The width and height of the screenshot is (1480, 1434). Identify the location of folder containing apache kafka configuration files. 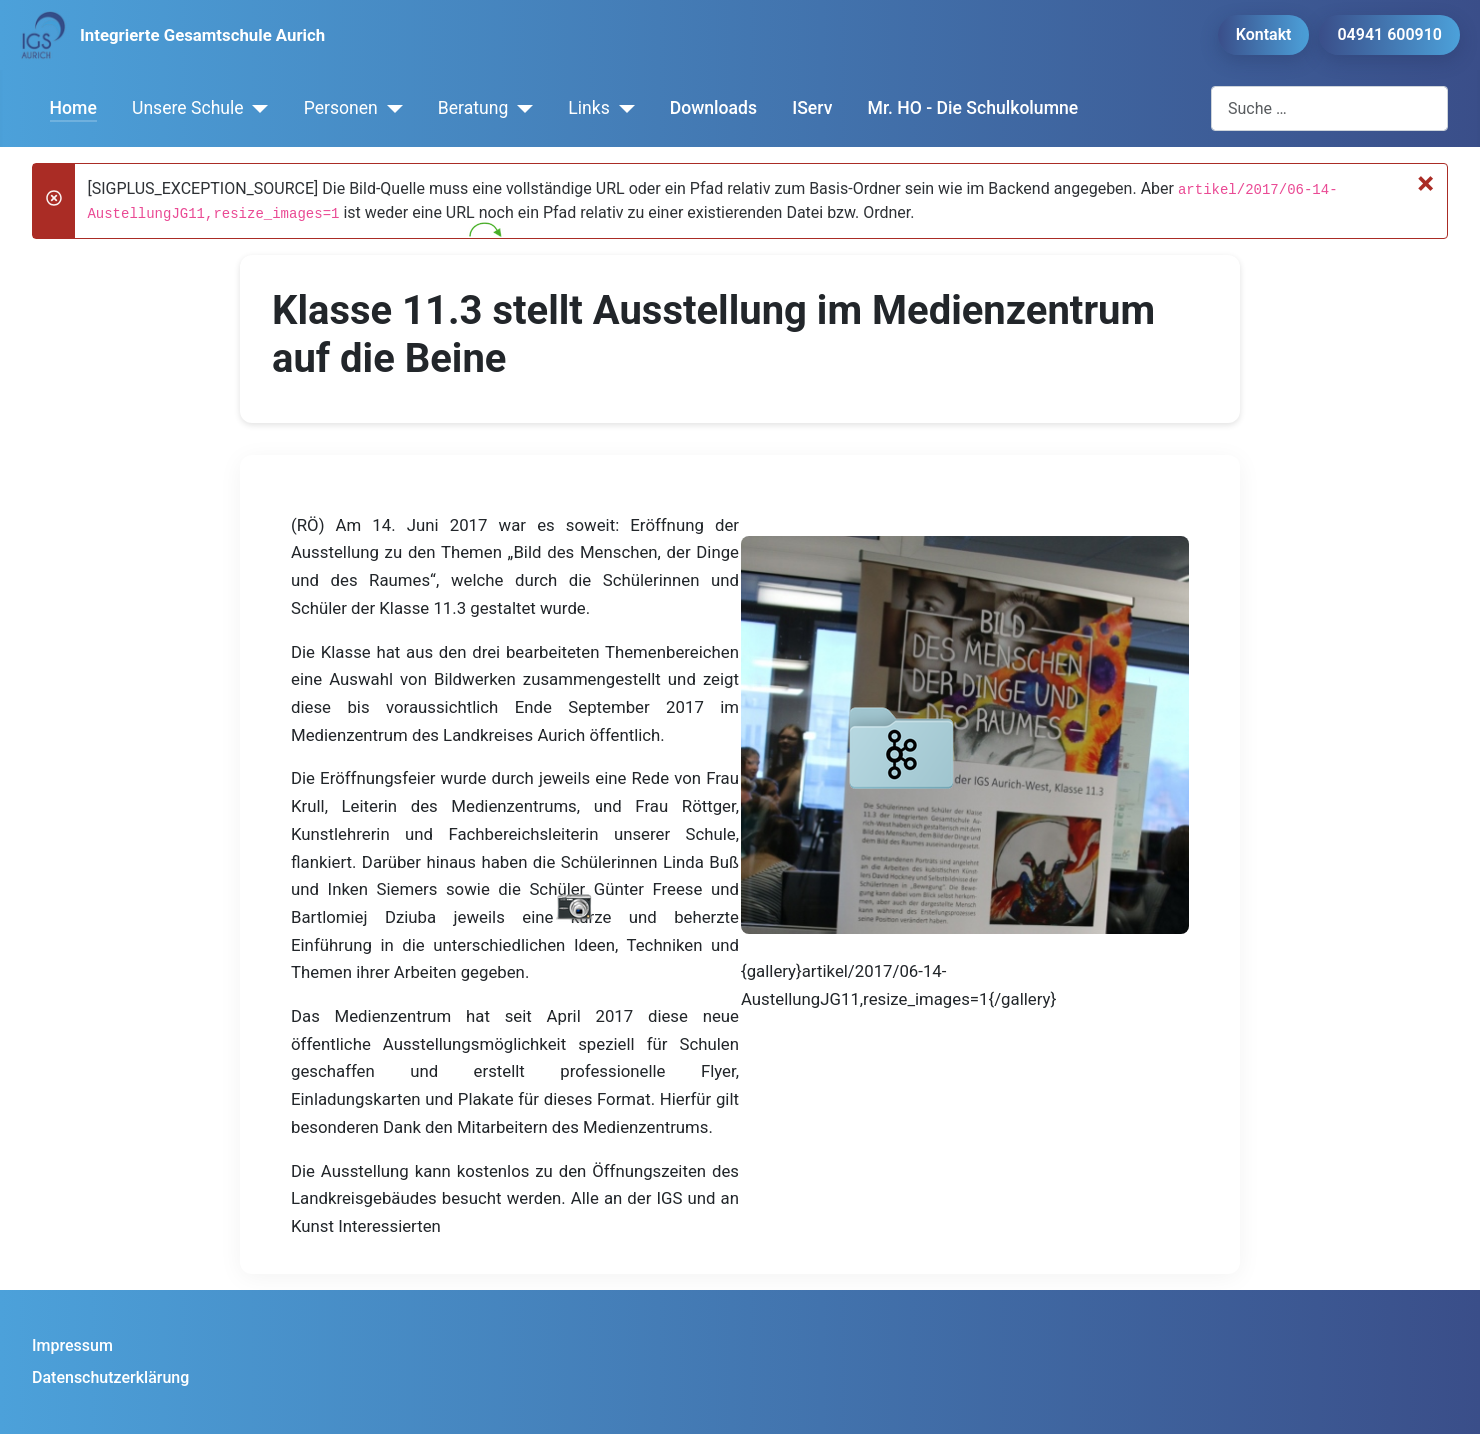
(901, 751).